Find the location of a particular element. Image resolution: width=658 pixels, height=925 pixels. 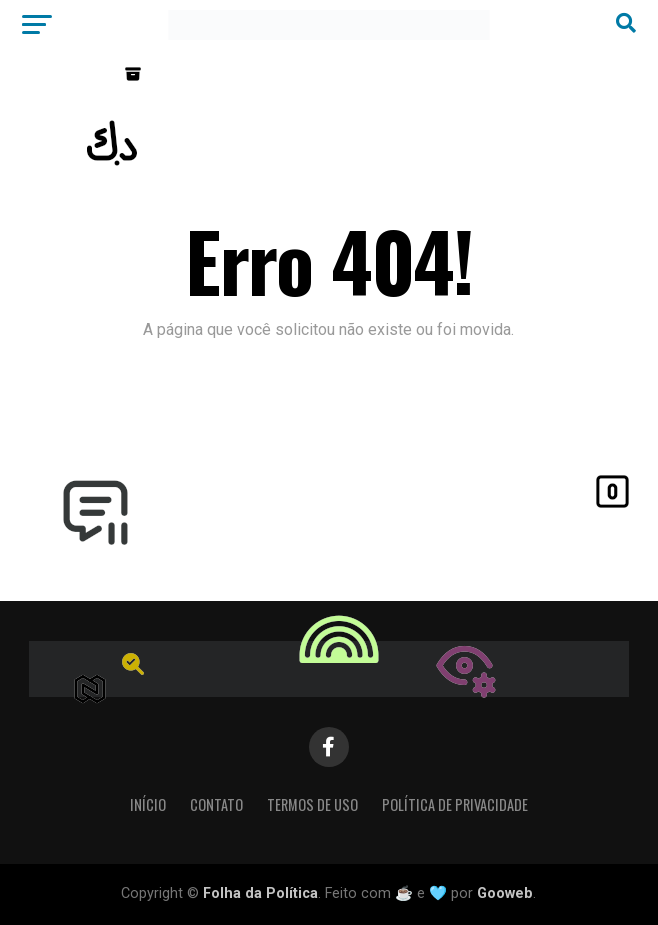

manage visibility settings is located at coordinates (464, 665).